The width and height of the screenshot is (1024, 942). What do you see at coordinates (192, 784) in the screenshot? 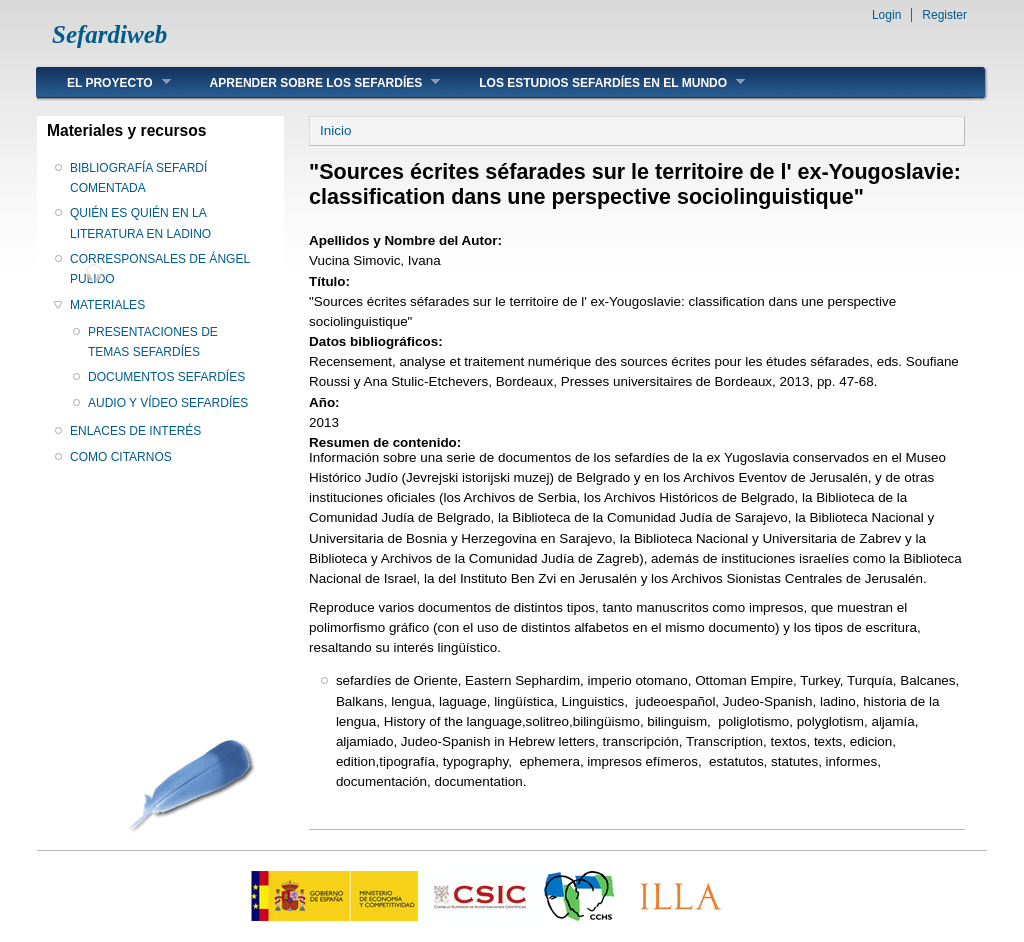
I see `launch the Tk GUI toolkit framework` at bounding box center [192, 784].